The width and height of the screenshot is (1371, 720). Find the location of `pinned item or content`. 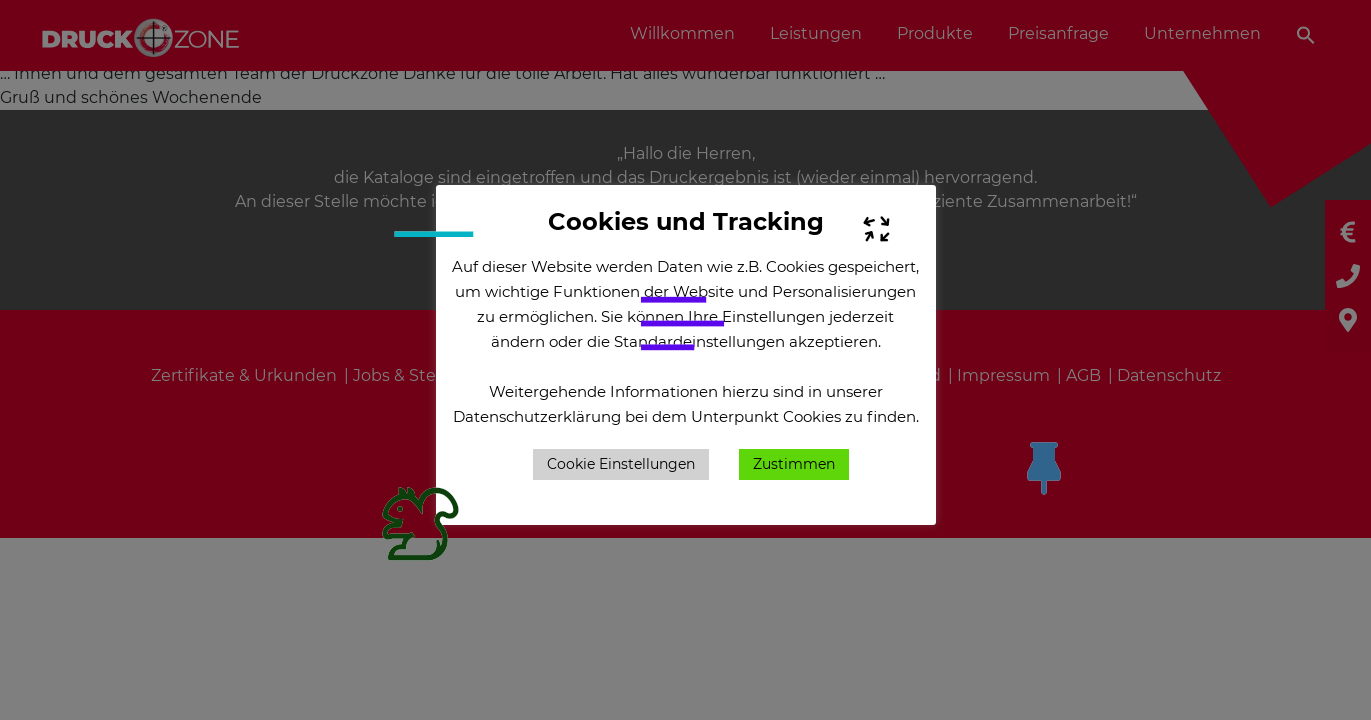

pinned item or content is located at coordinates (1044, 467).